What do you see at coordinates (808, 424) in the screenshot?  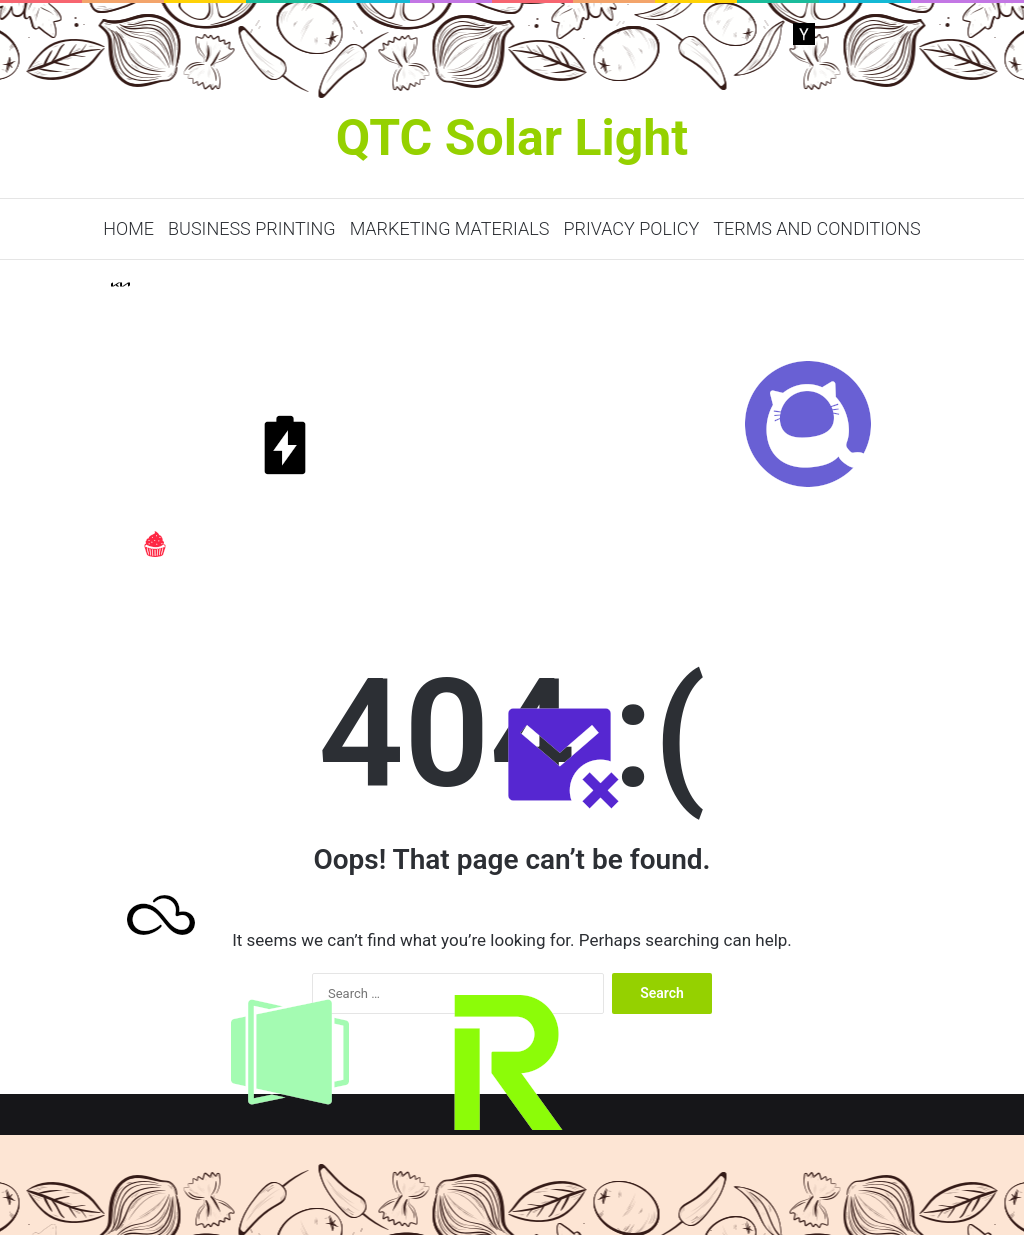 I see `visit qiita developer community` at bounding box center [808, 424].